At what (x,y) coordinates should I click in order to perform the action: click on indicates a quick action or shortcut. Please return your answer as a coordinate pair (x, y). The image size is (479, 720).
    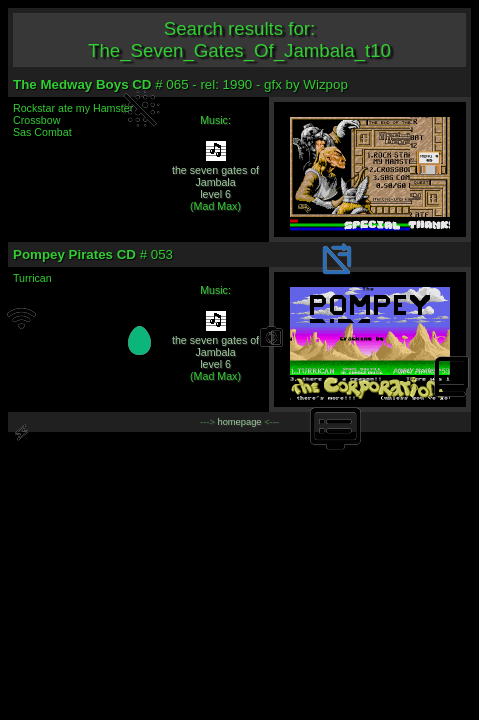
    Looking at the image, I should click on (21, 432).